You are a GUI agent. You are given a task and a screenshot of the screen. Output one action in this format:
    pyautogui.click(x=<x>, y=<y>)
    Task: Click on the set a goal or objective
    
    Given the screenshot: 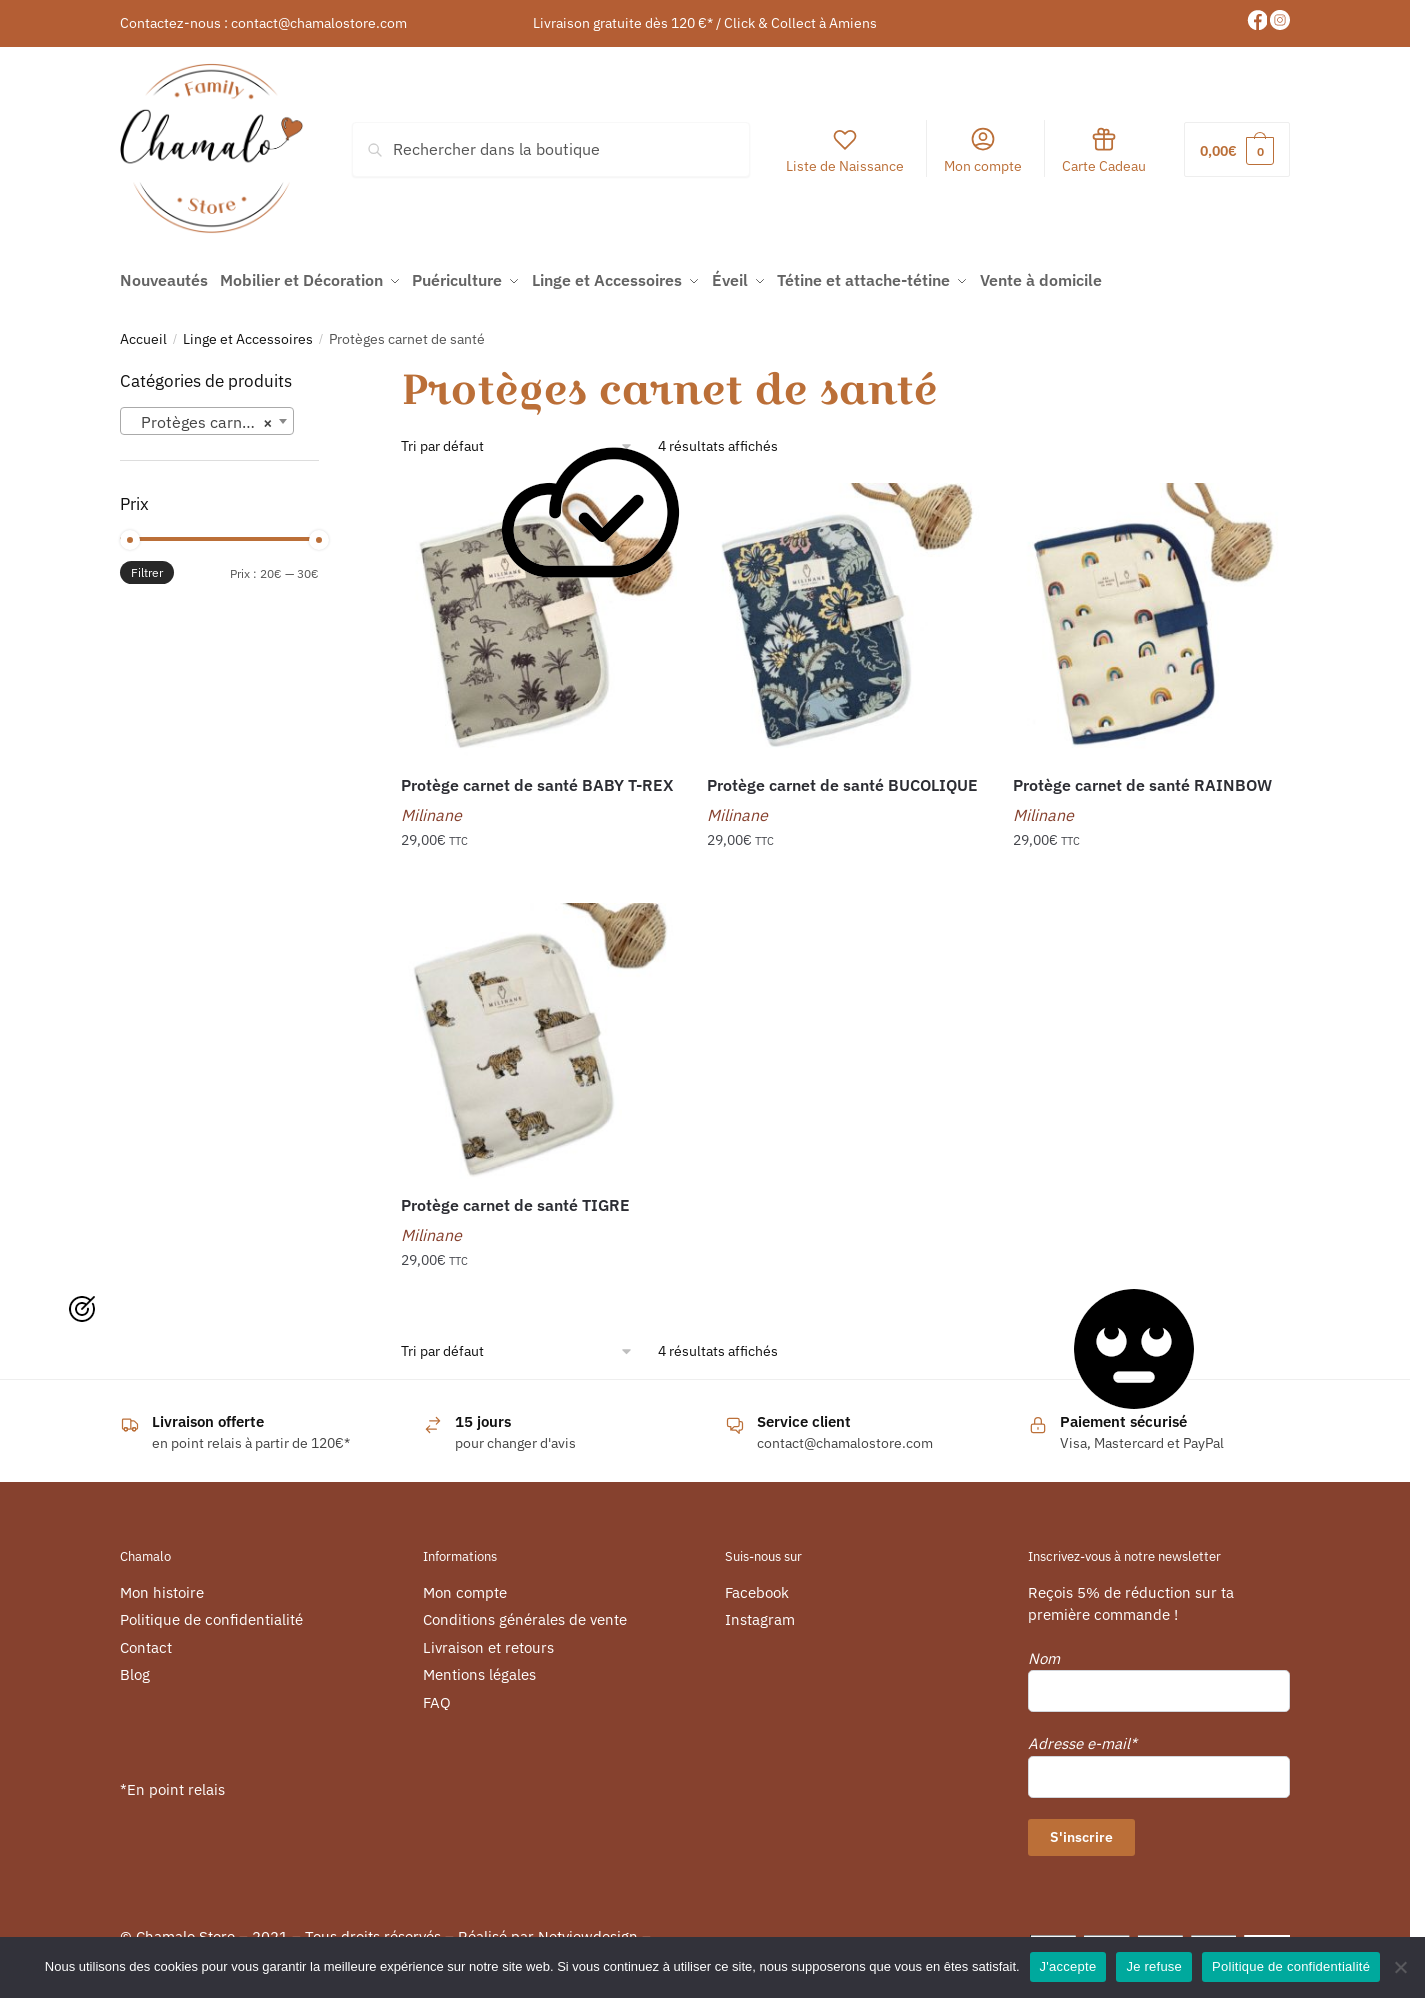 What is the action you would take?
    pyautogui.click(x=82, y=1309)
    